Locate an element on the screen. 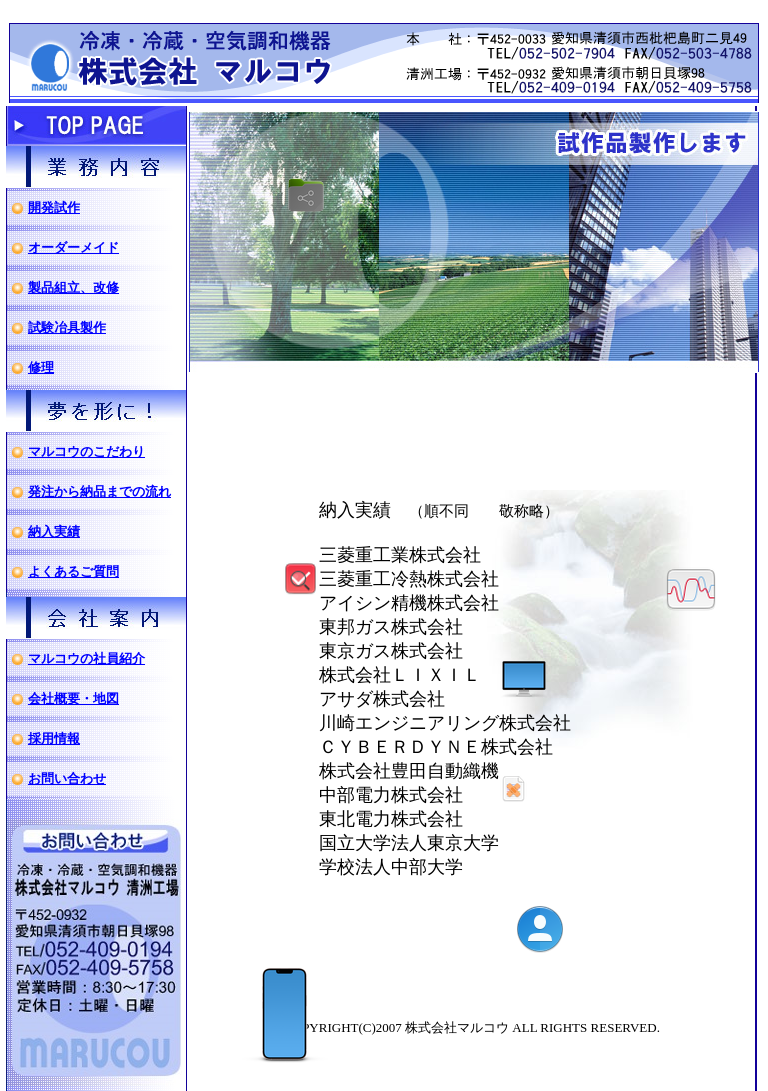 The image size is (768, 1091). access your public shared folder is located at coordinates (306, 195).